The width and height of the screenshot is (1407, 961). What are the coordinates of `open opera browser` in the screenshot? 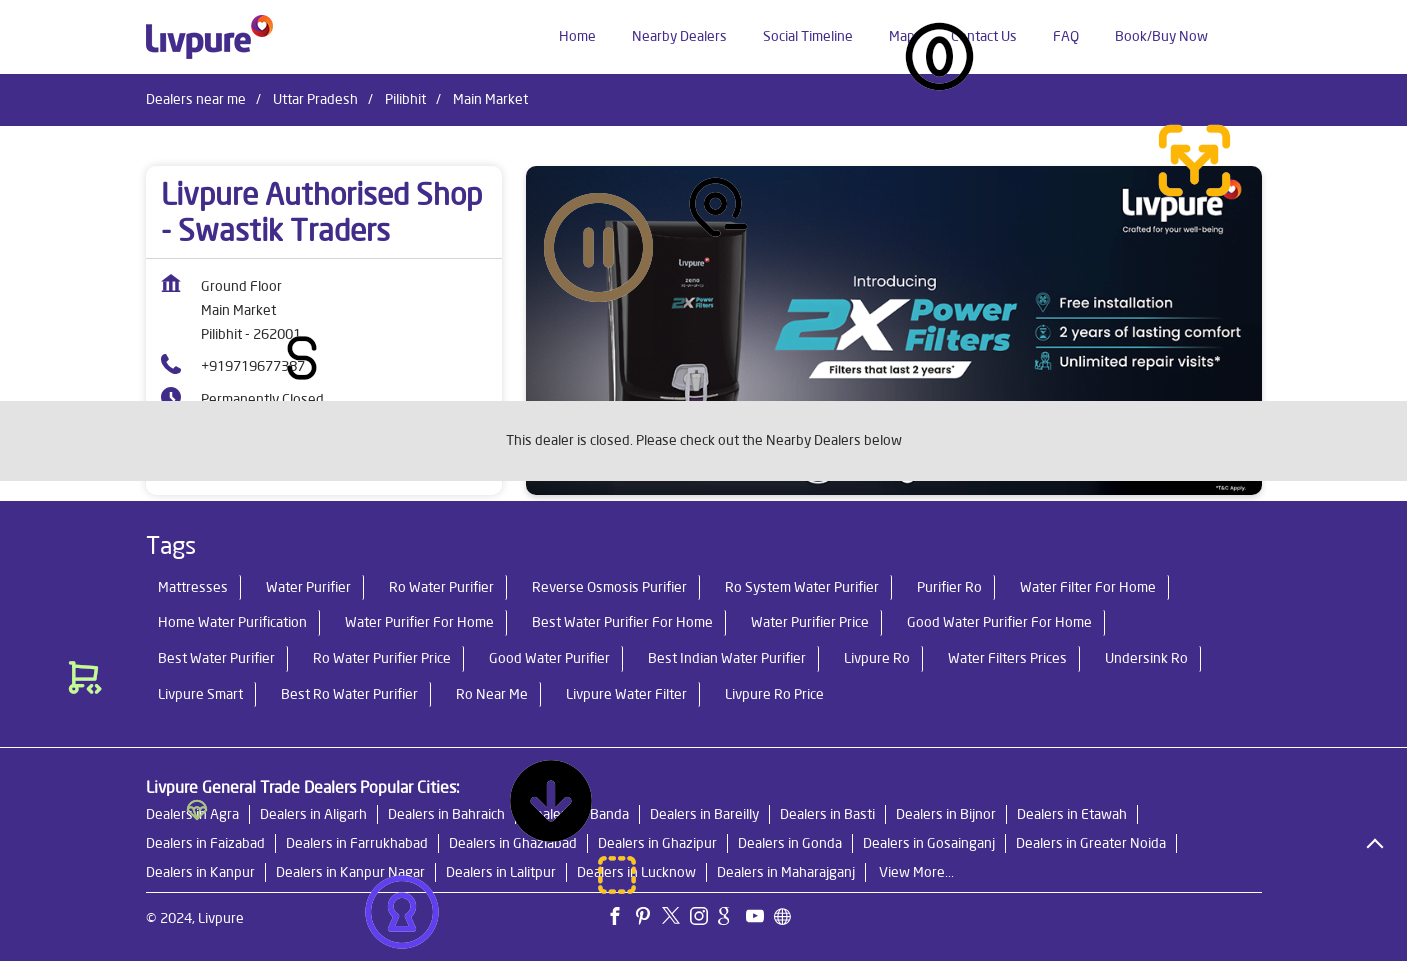 It's located at (939, 56).